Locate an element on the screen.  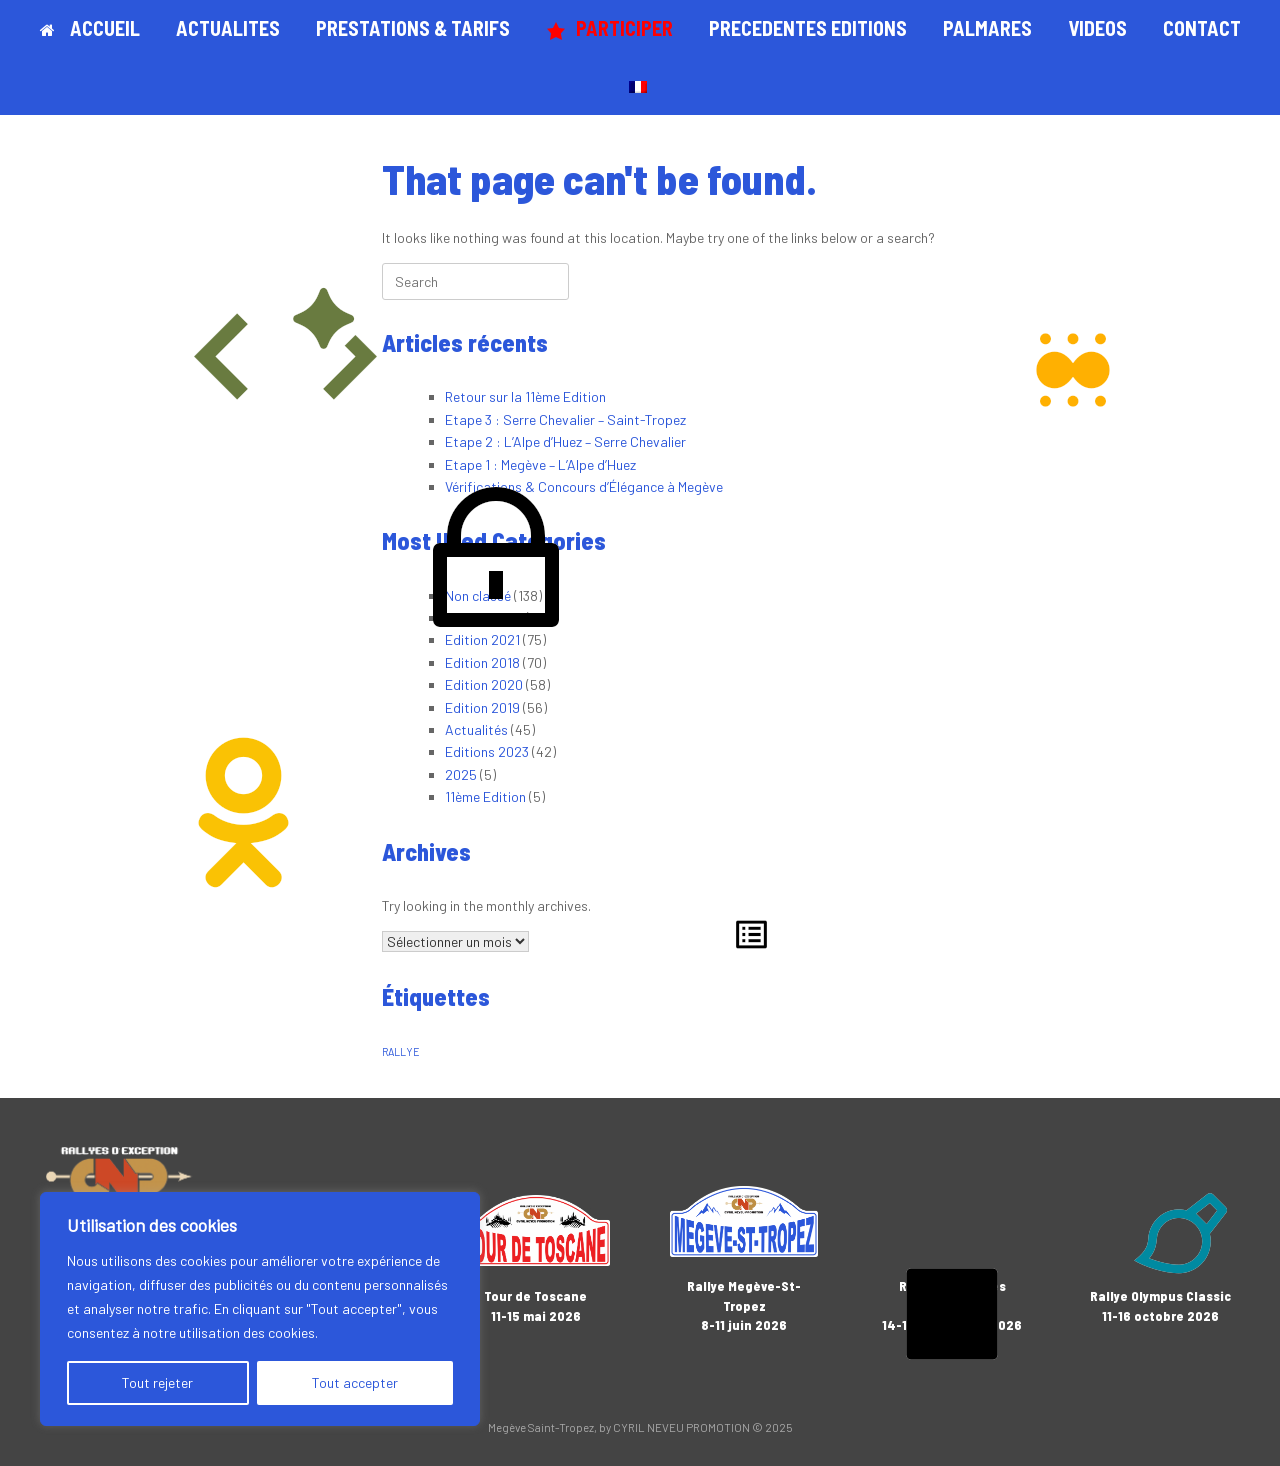
indicates hazy or foggy weather conditions is located at coordinates (1073, 370).